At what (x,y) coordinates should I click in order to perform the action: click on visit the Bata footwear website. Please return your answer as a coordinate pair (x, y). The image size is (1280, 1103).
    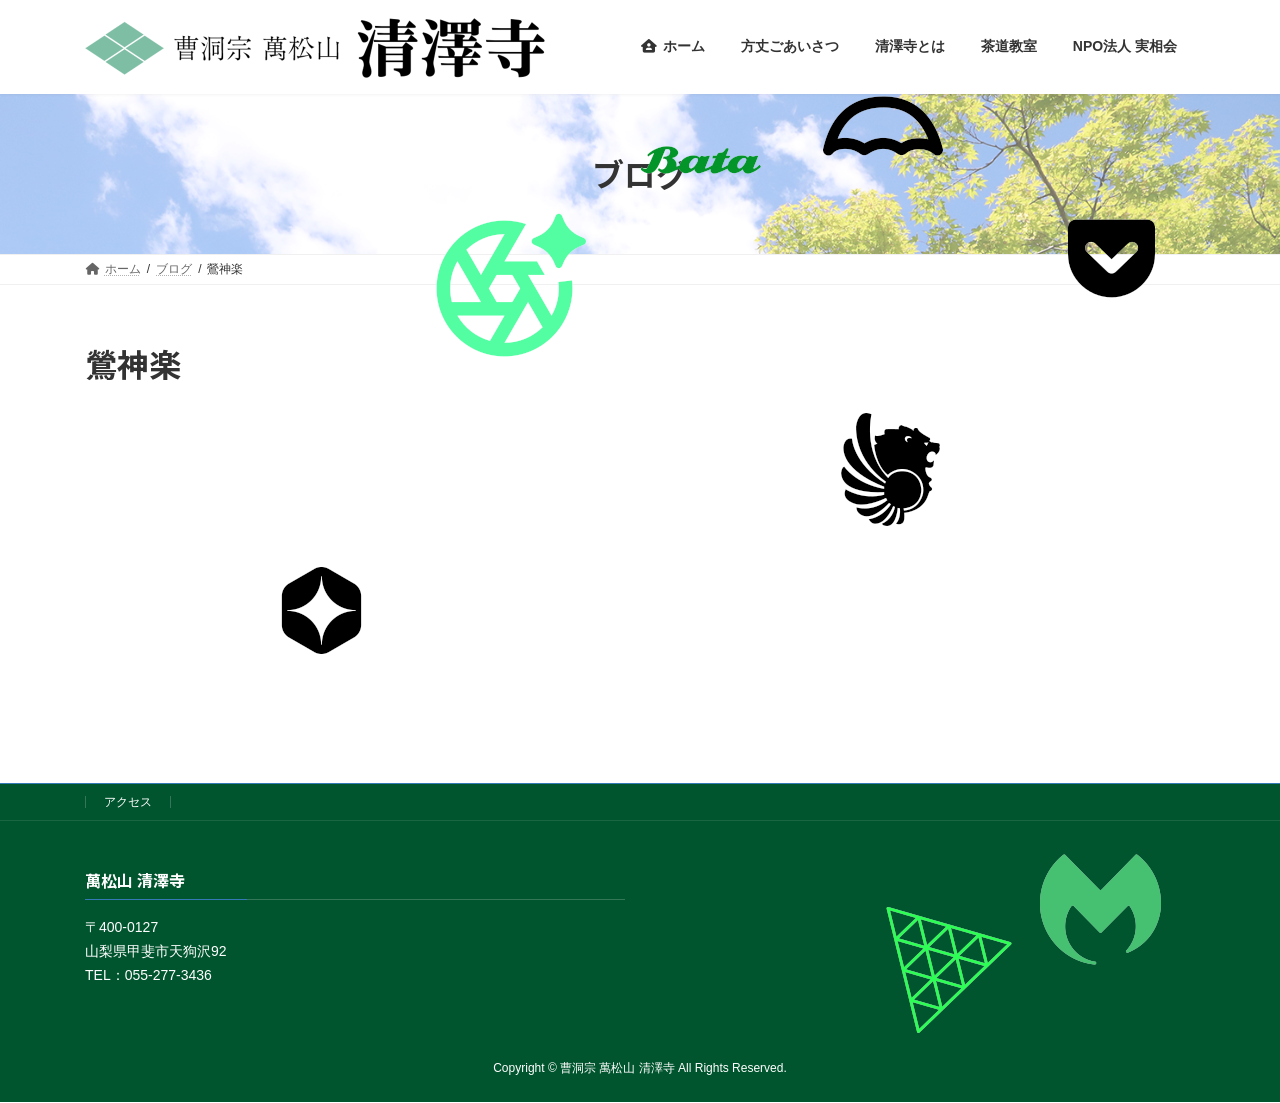
    Looking at the image, I should click on (701, 160).